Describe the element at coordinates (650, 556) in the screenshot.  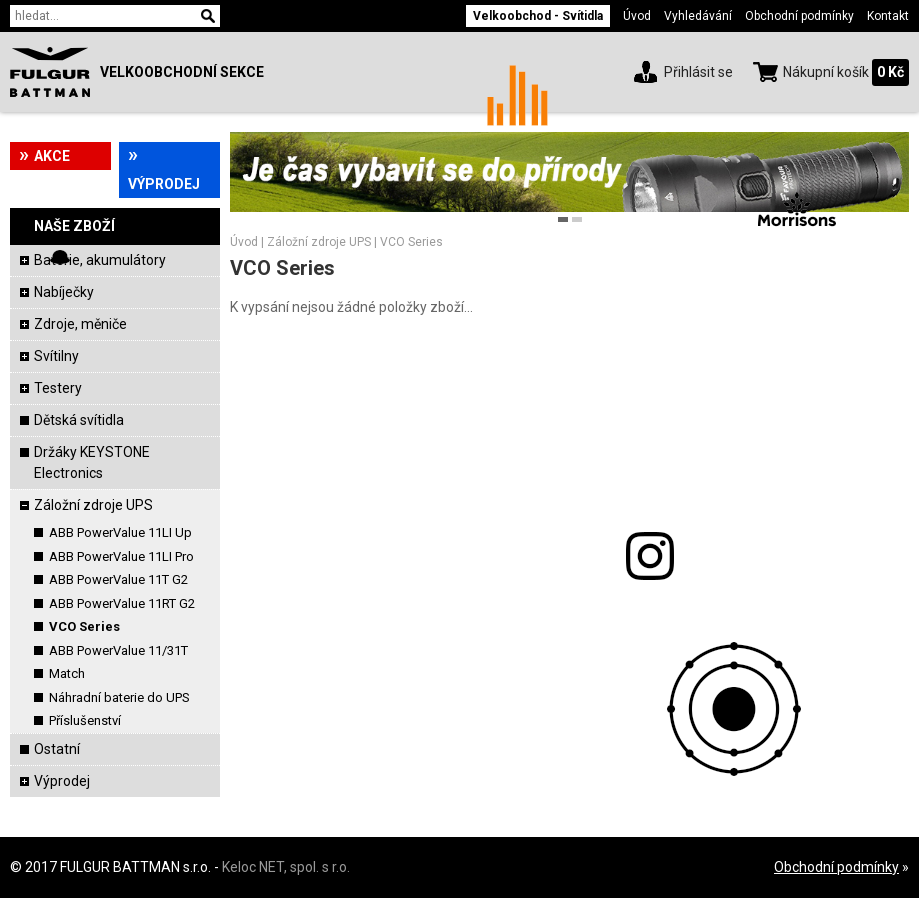
I see `open the Instagram app` at that location.